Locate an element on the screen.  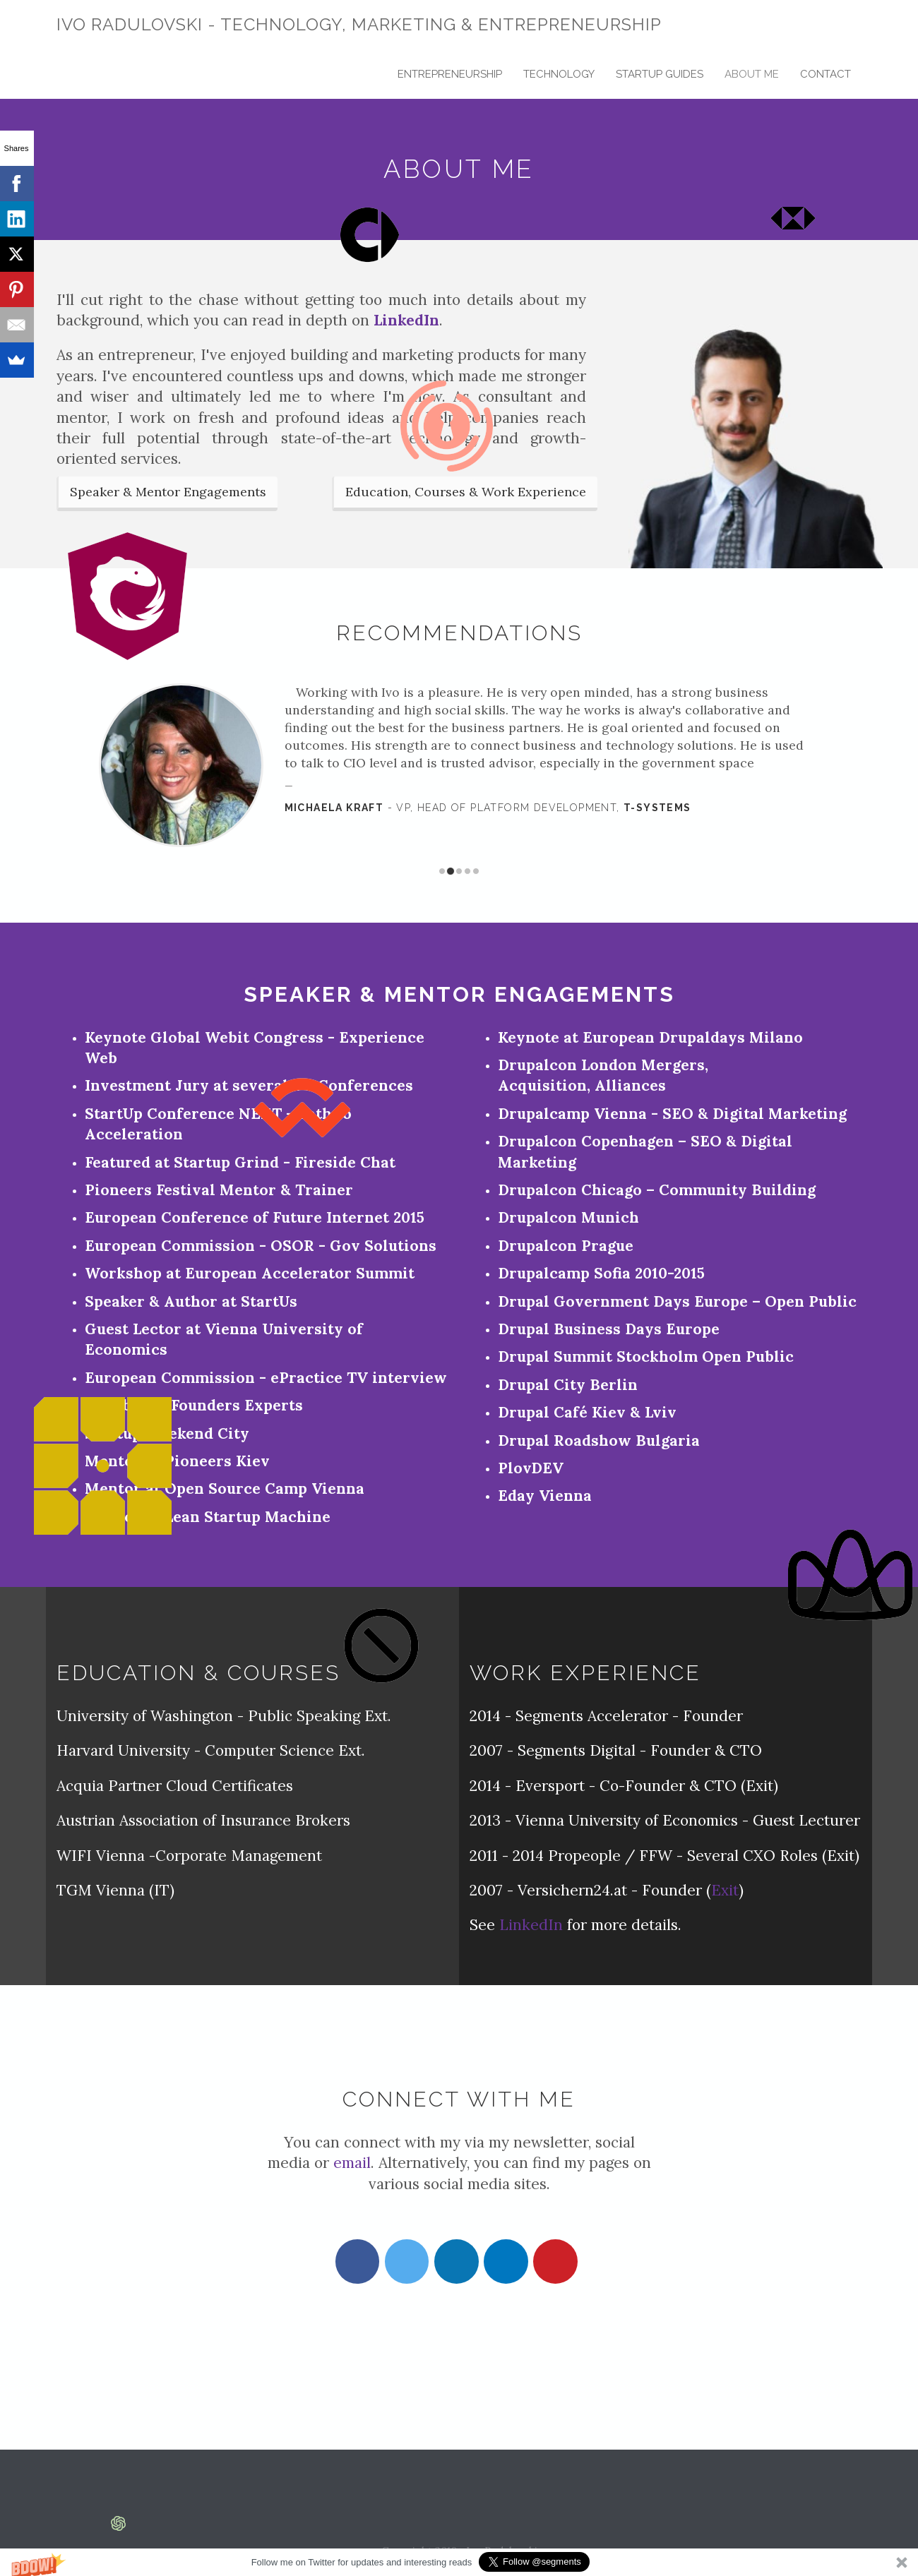
open authelia authentication settings is located at coordinates (446, 426).